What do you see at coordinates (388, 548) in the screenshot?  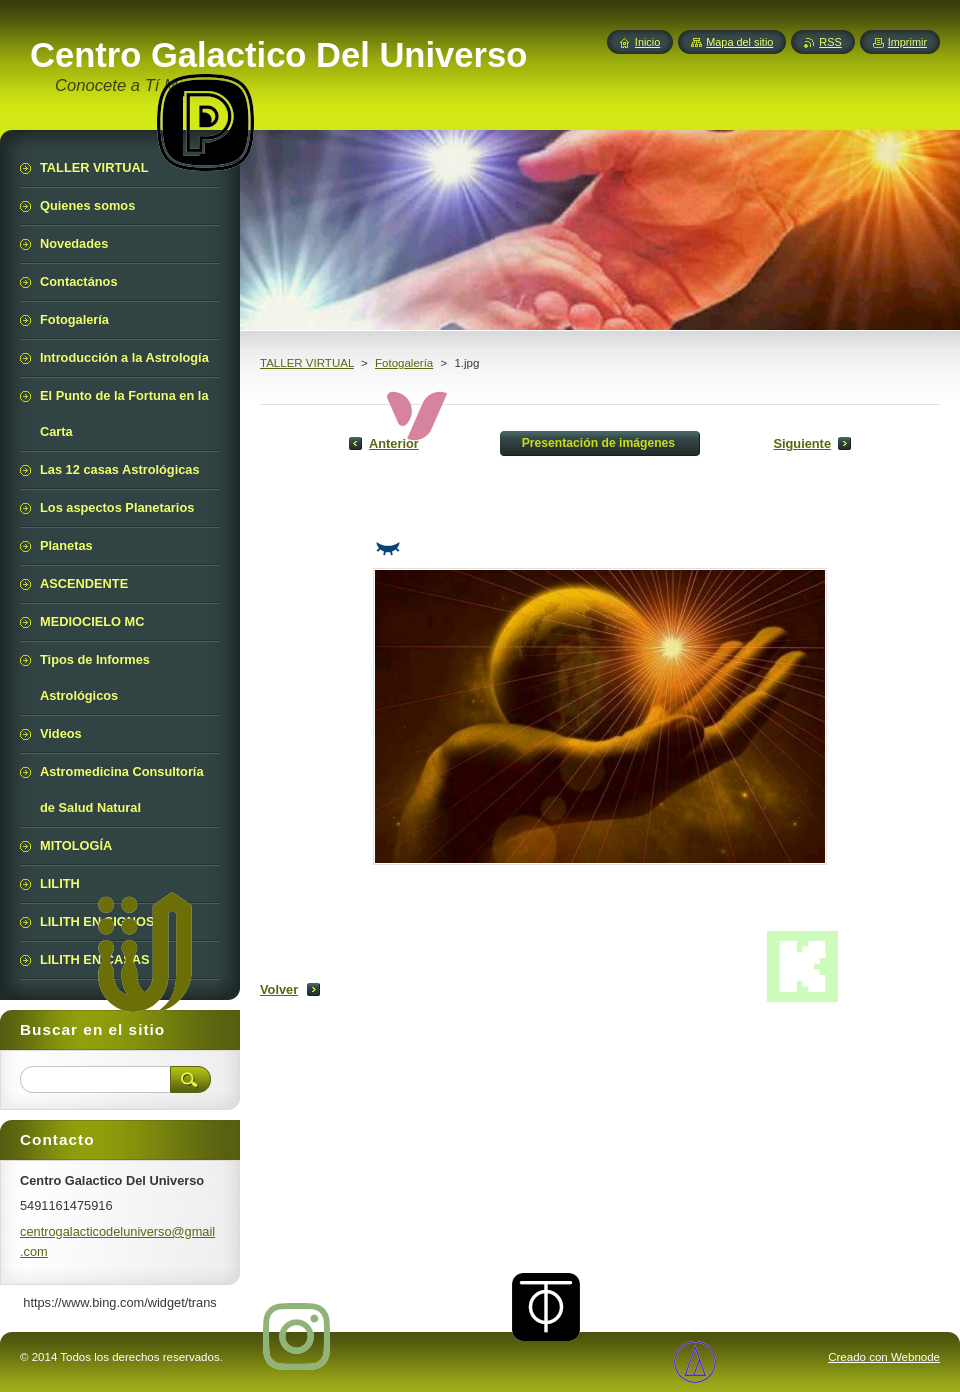 I see `hide password or sensitive content` at bounding box center [388, 548].